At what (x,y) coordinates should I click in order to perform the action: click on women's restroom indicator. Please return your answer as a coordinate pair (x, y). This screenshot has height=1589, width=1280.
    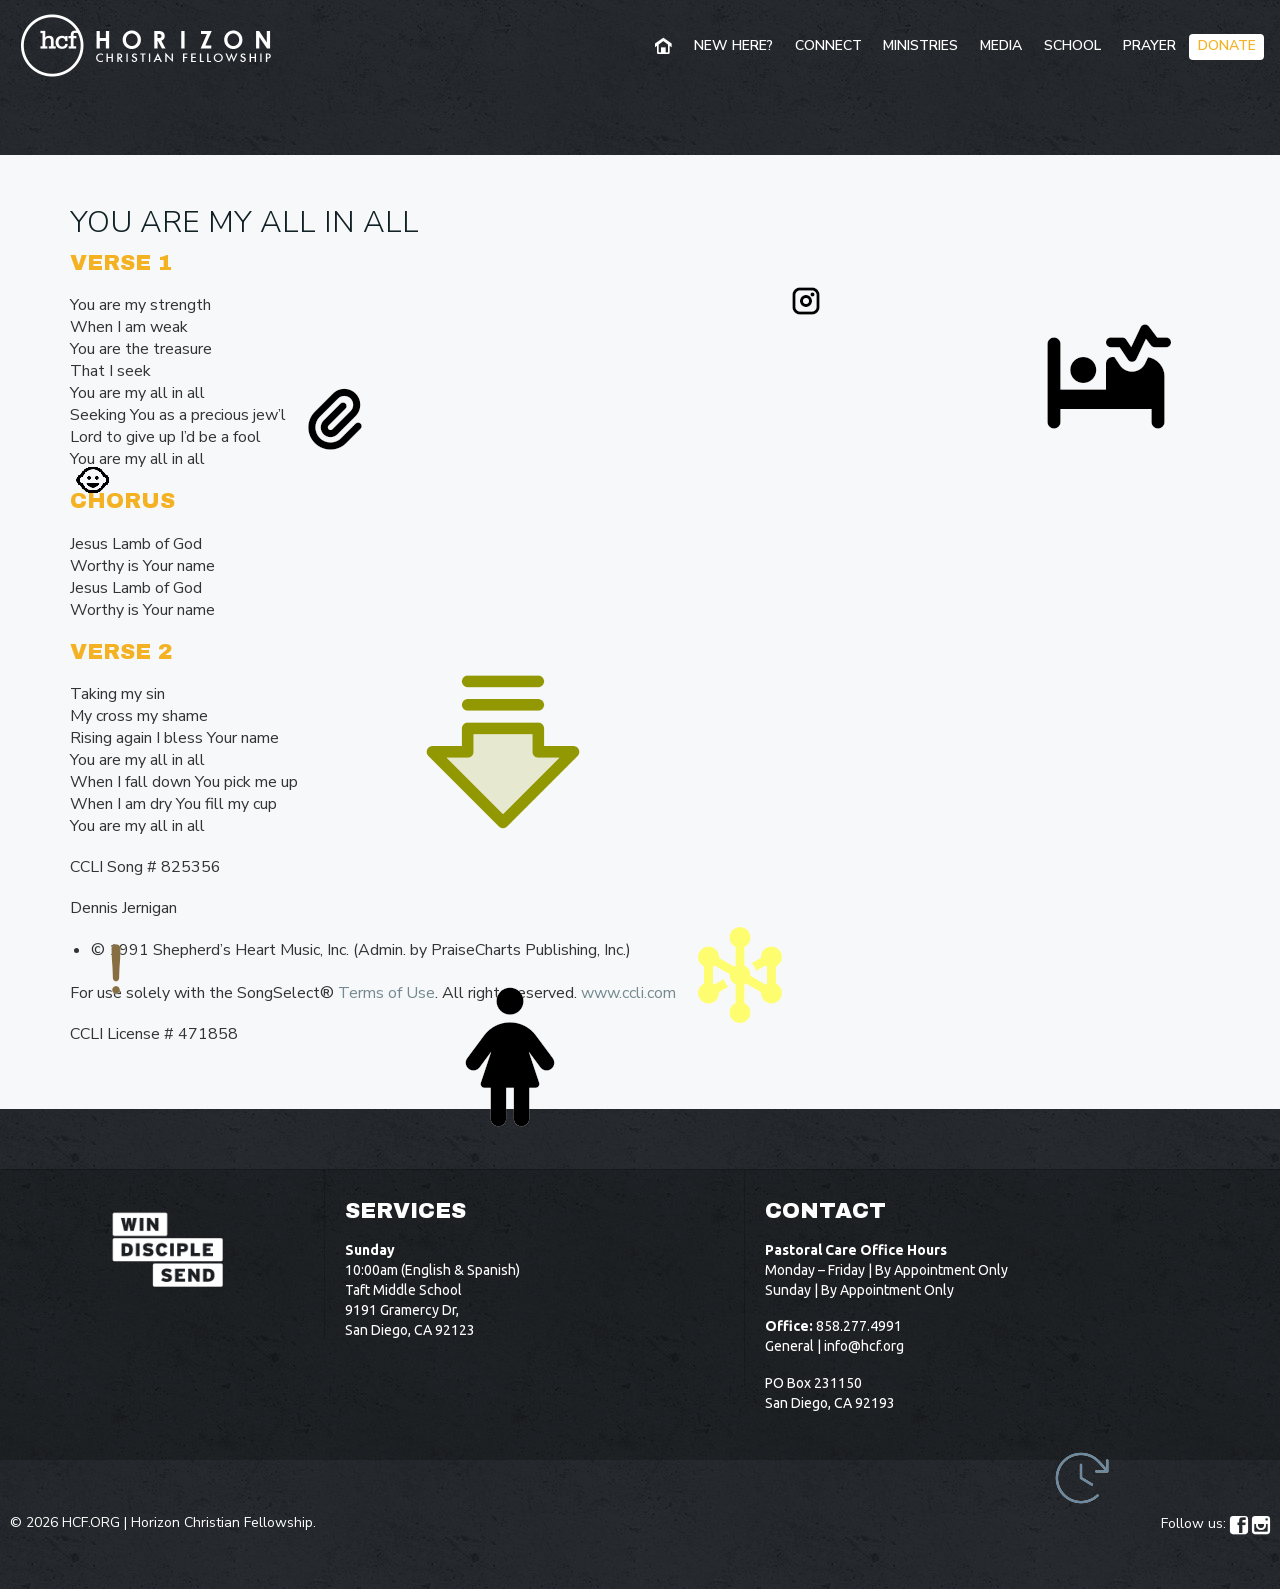
    Looking at the image, I should click on (510, 1057).